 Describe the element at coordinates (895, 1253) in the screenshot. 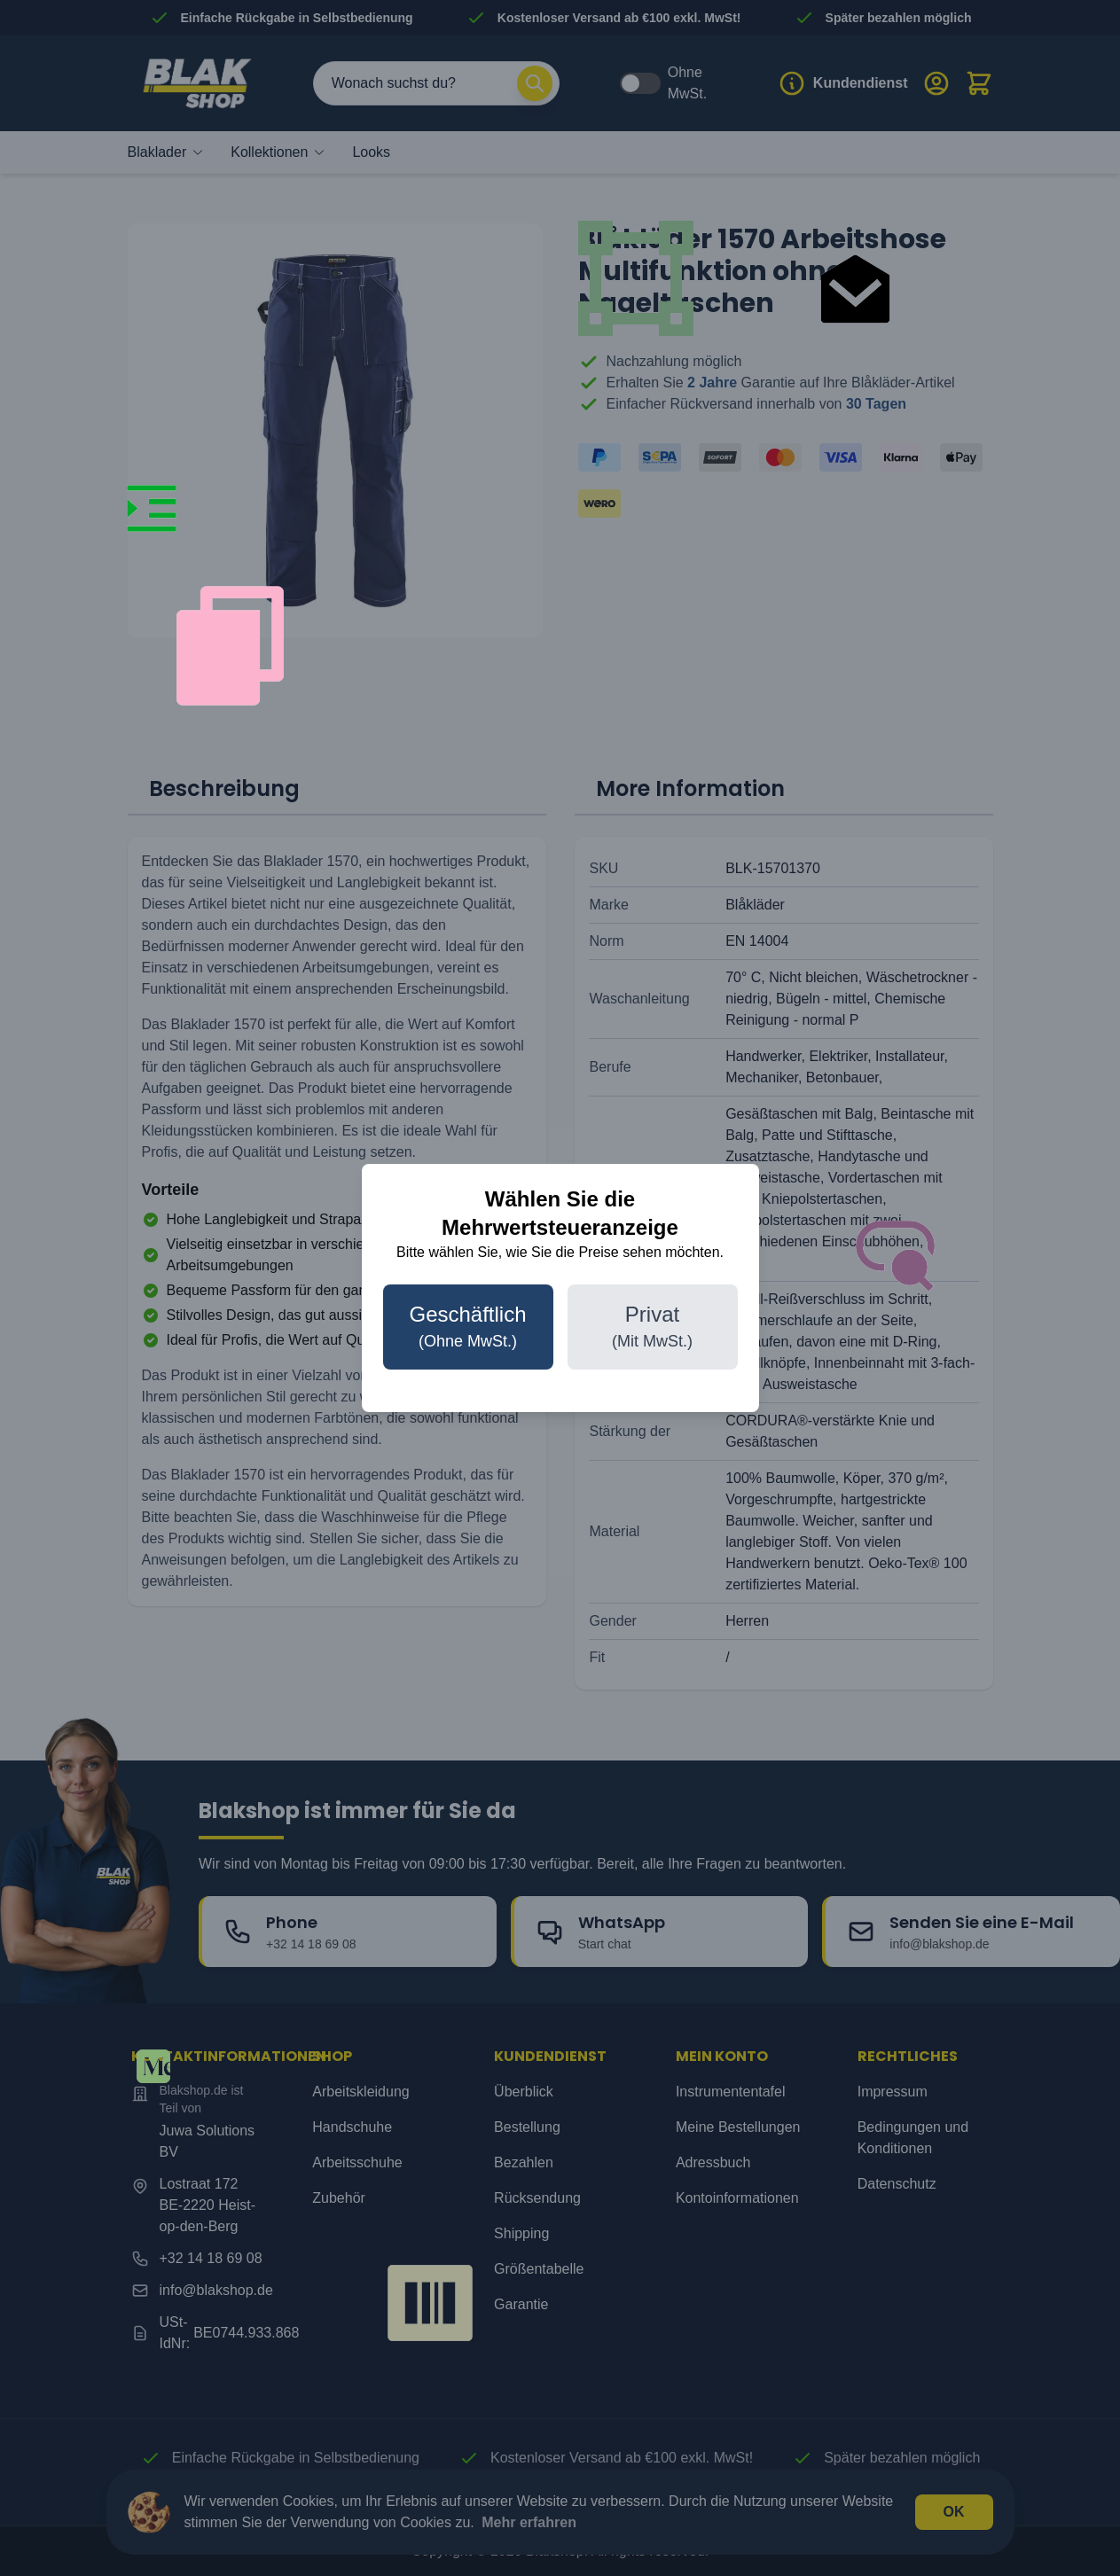

I see `access search engine optimization tools` at that location.